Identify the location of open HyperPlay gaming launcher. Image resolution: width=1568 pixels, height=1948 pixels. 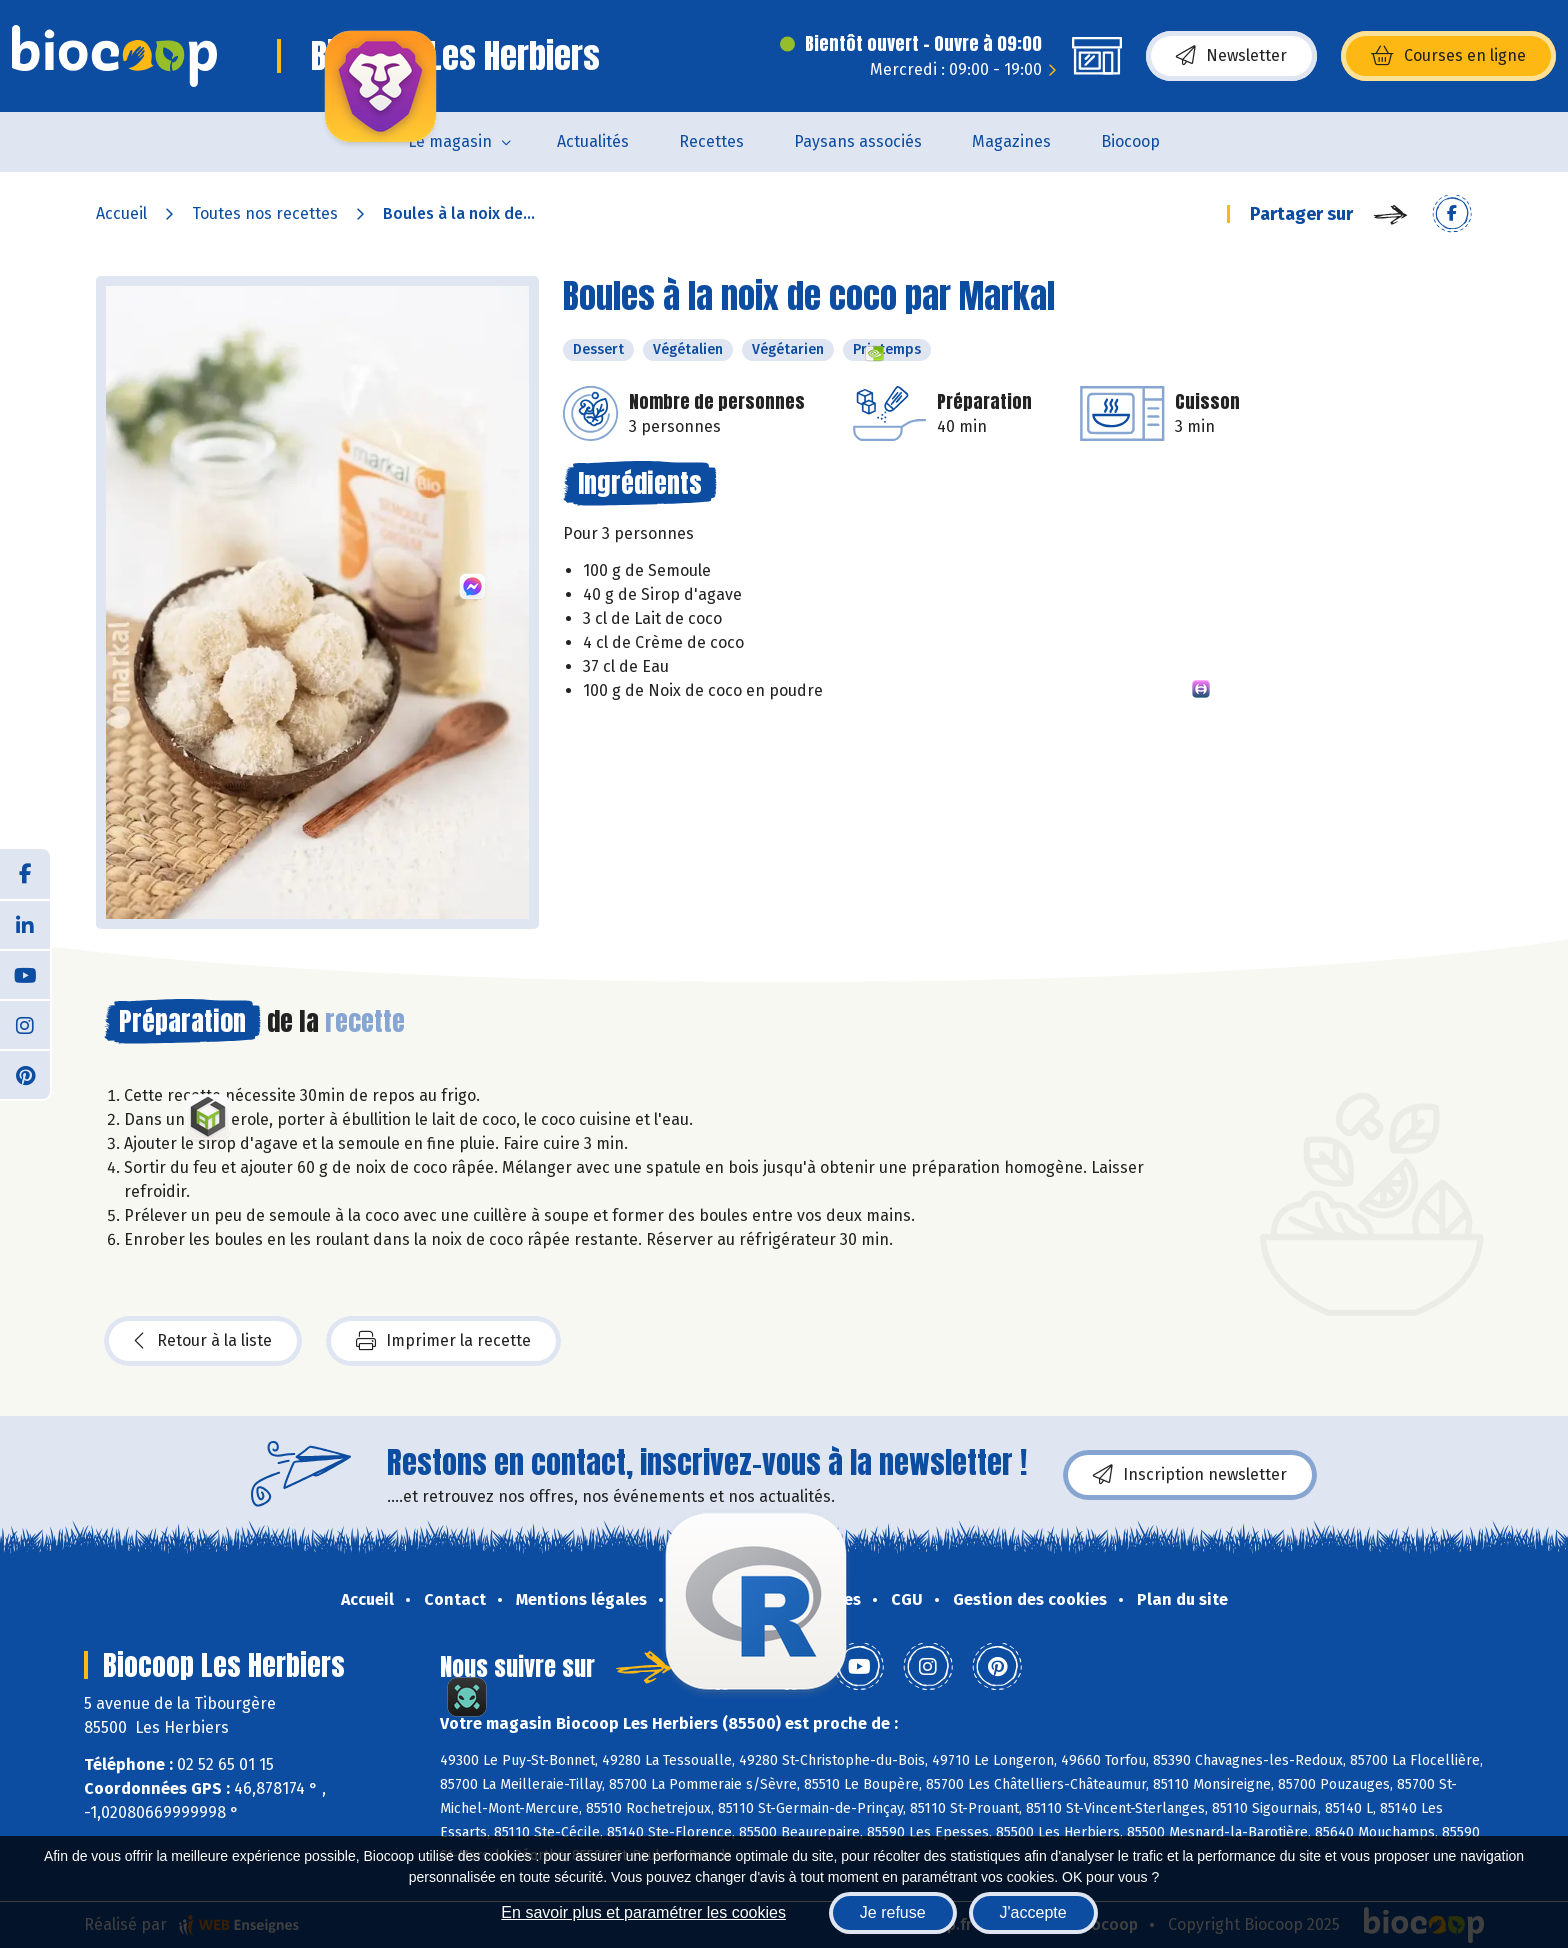
(1201, 689).